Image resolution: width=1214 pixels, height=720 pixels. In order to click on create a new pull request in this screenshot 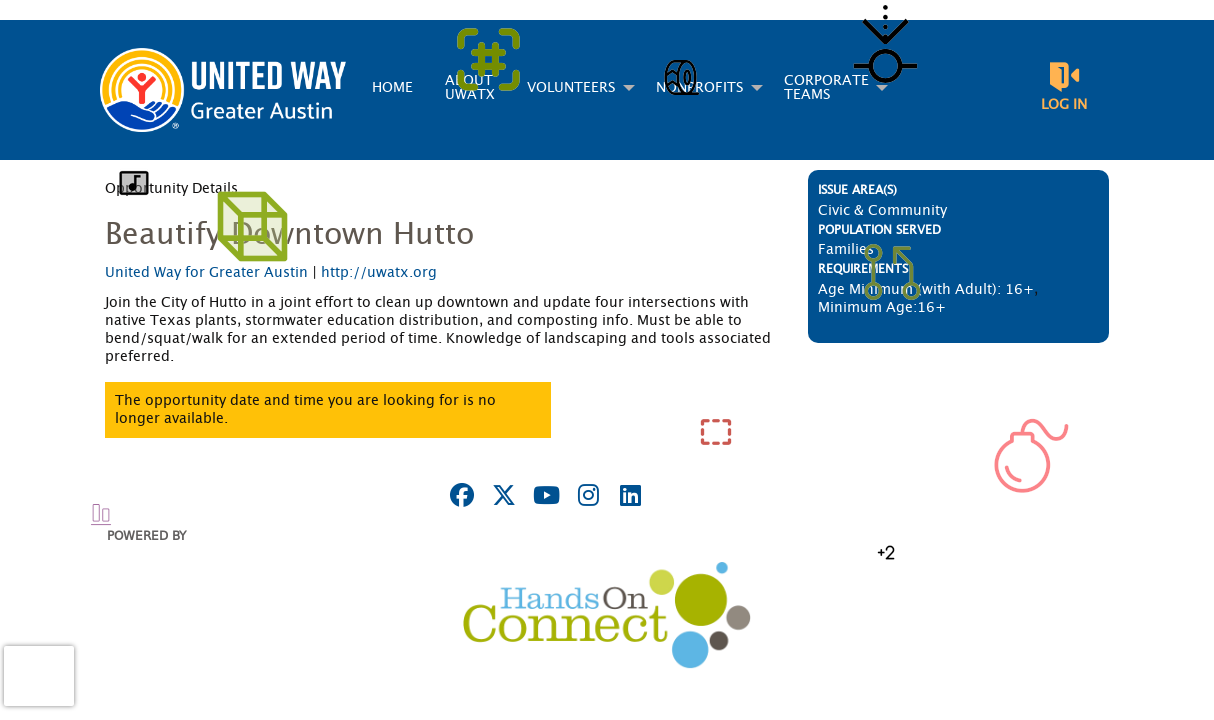, I will do `click(890, 272)`.